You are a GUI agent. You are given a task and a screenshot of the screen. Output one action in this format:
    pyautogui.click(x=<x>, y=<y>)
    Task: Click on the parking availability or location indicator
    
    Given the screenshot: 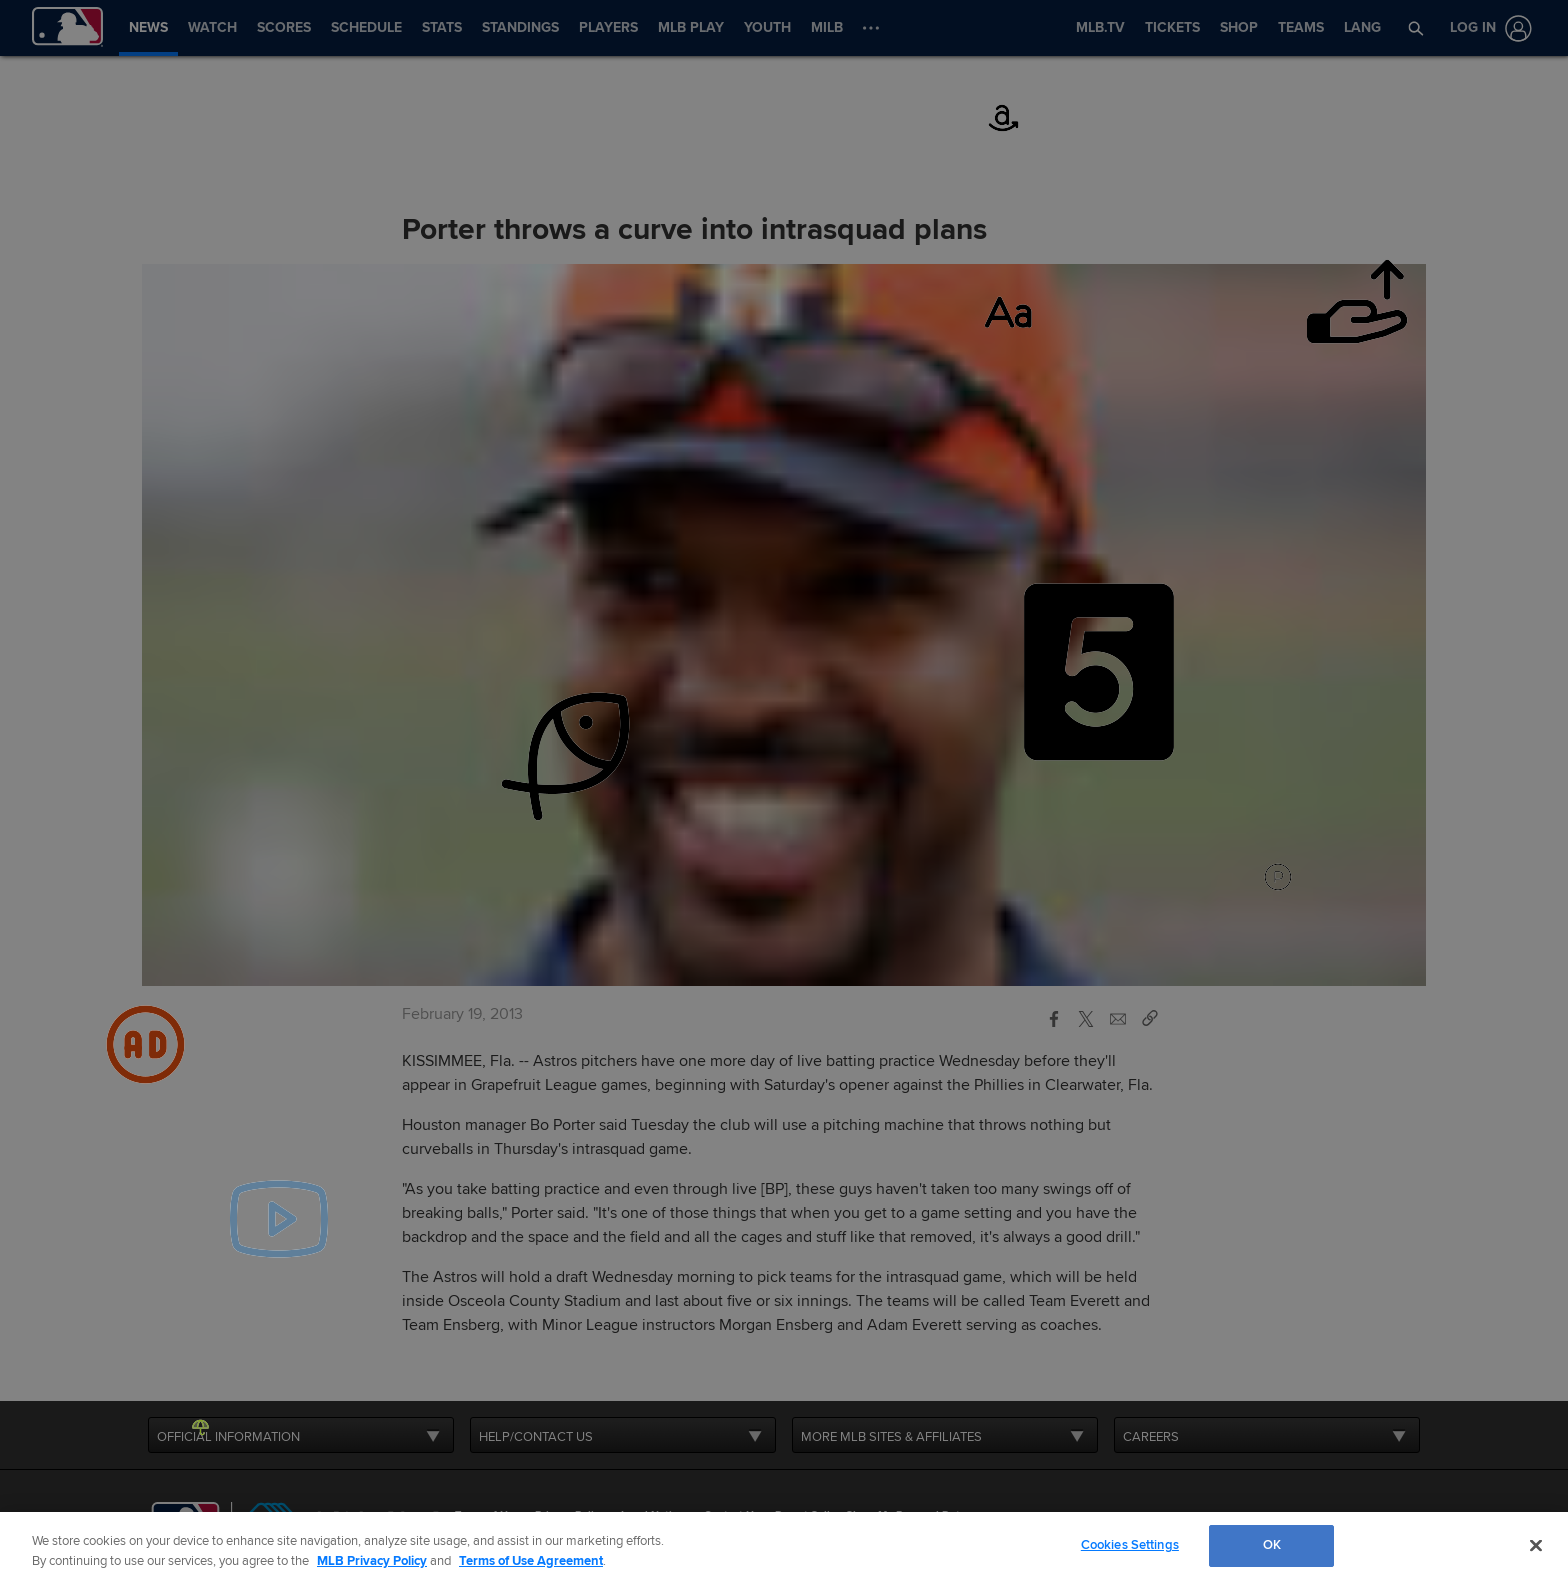 What is the action you would take?
    pyautogui.click(x=1278, y=877)
    